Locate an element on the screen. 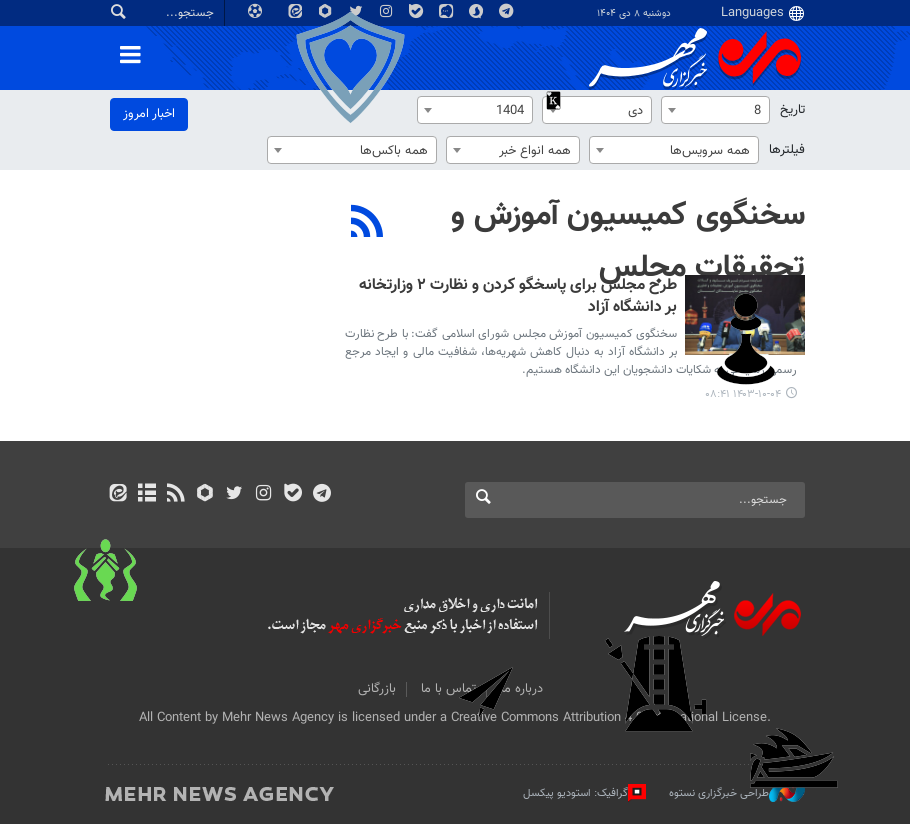  health protection or defensive buff status is located at coordinates (350, 65).